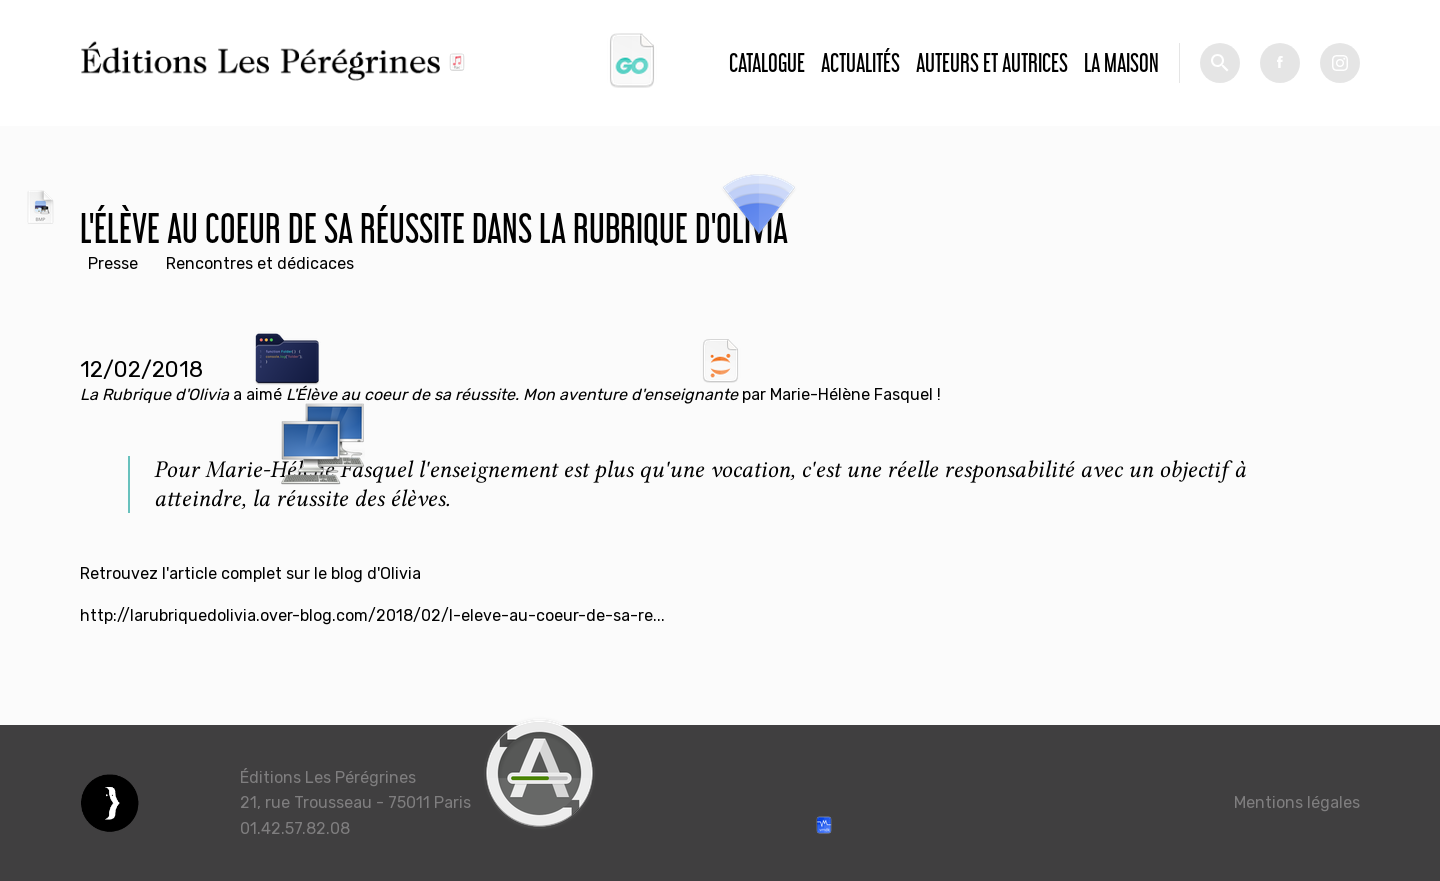  I want to click on a BMP image file, so click(40, 207).